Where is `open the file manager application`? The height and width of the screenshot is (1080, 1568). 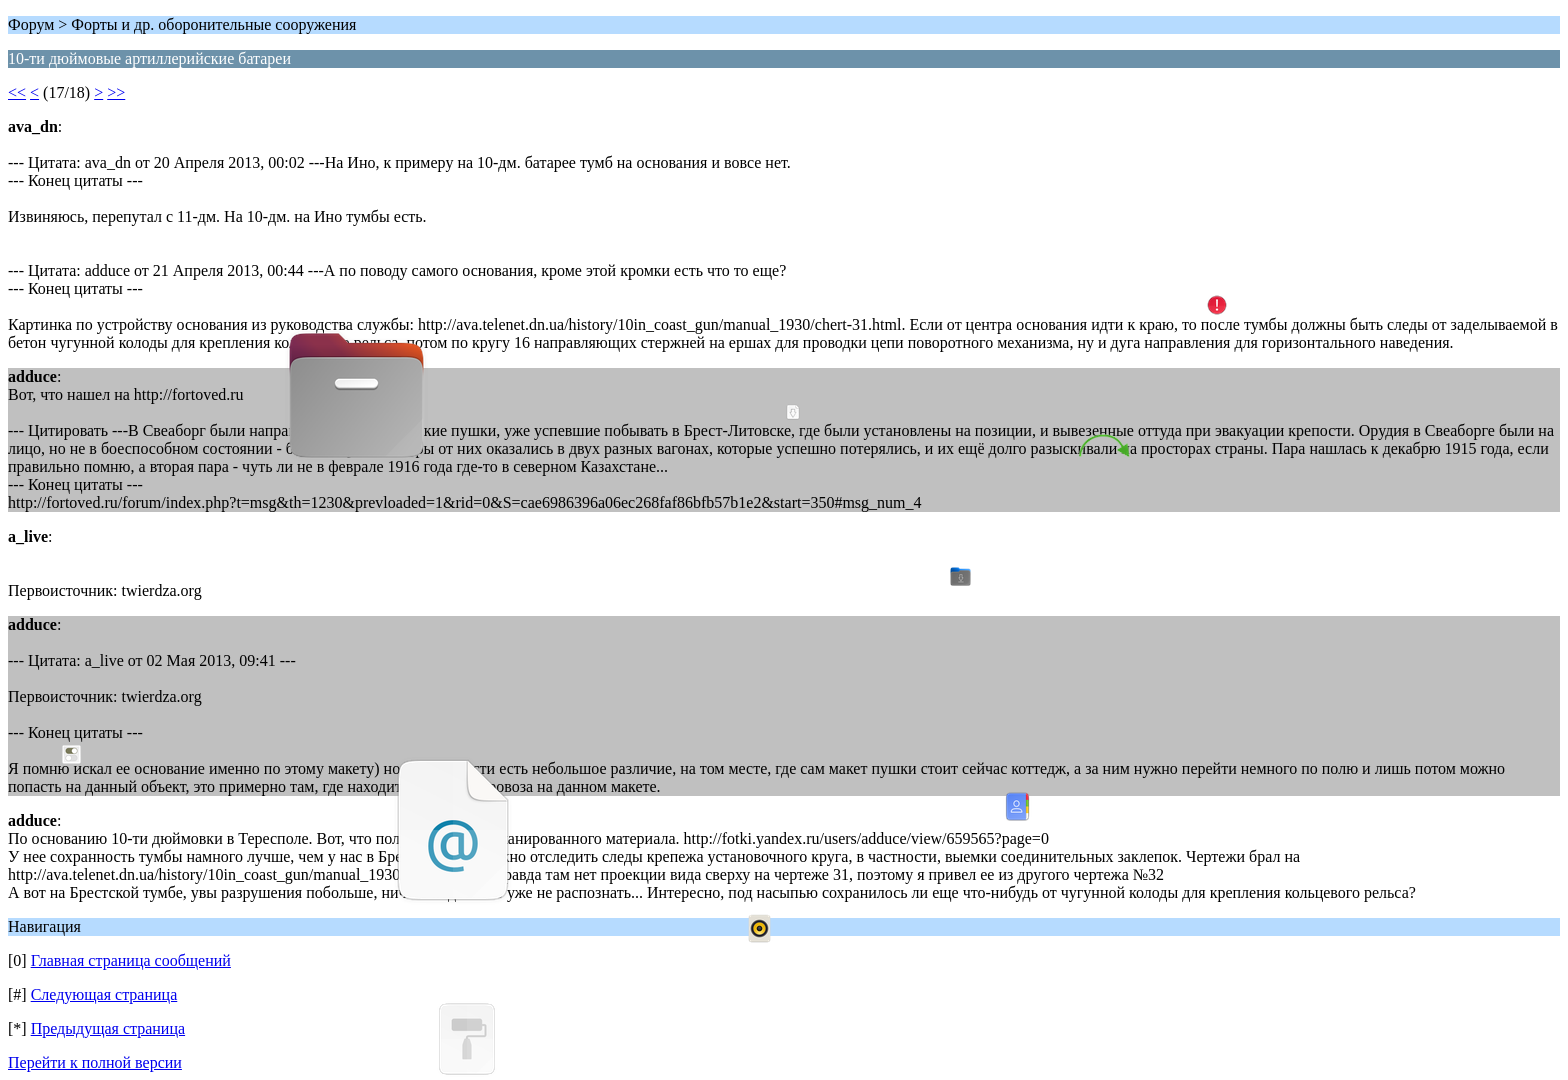 open the file manager application is located at coordinates (356, 395).